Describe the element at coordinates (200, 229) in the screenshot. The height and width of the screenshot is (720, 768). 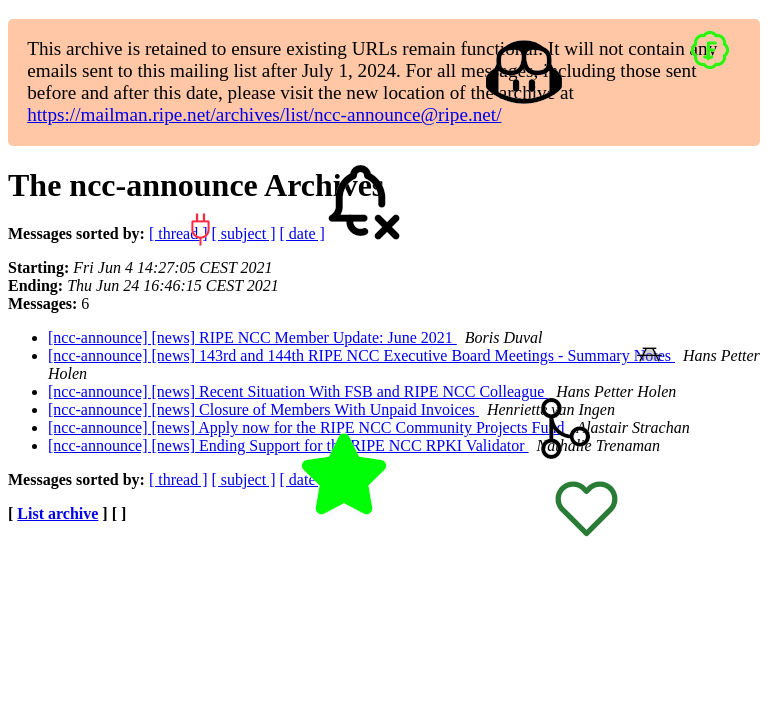
I see `connect to a power source or external device` at that location.